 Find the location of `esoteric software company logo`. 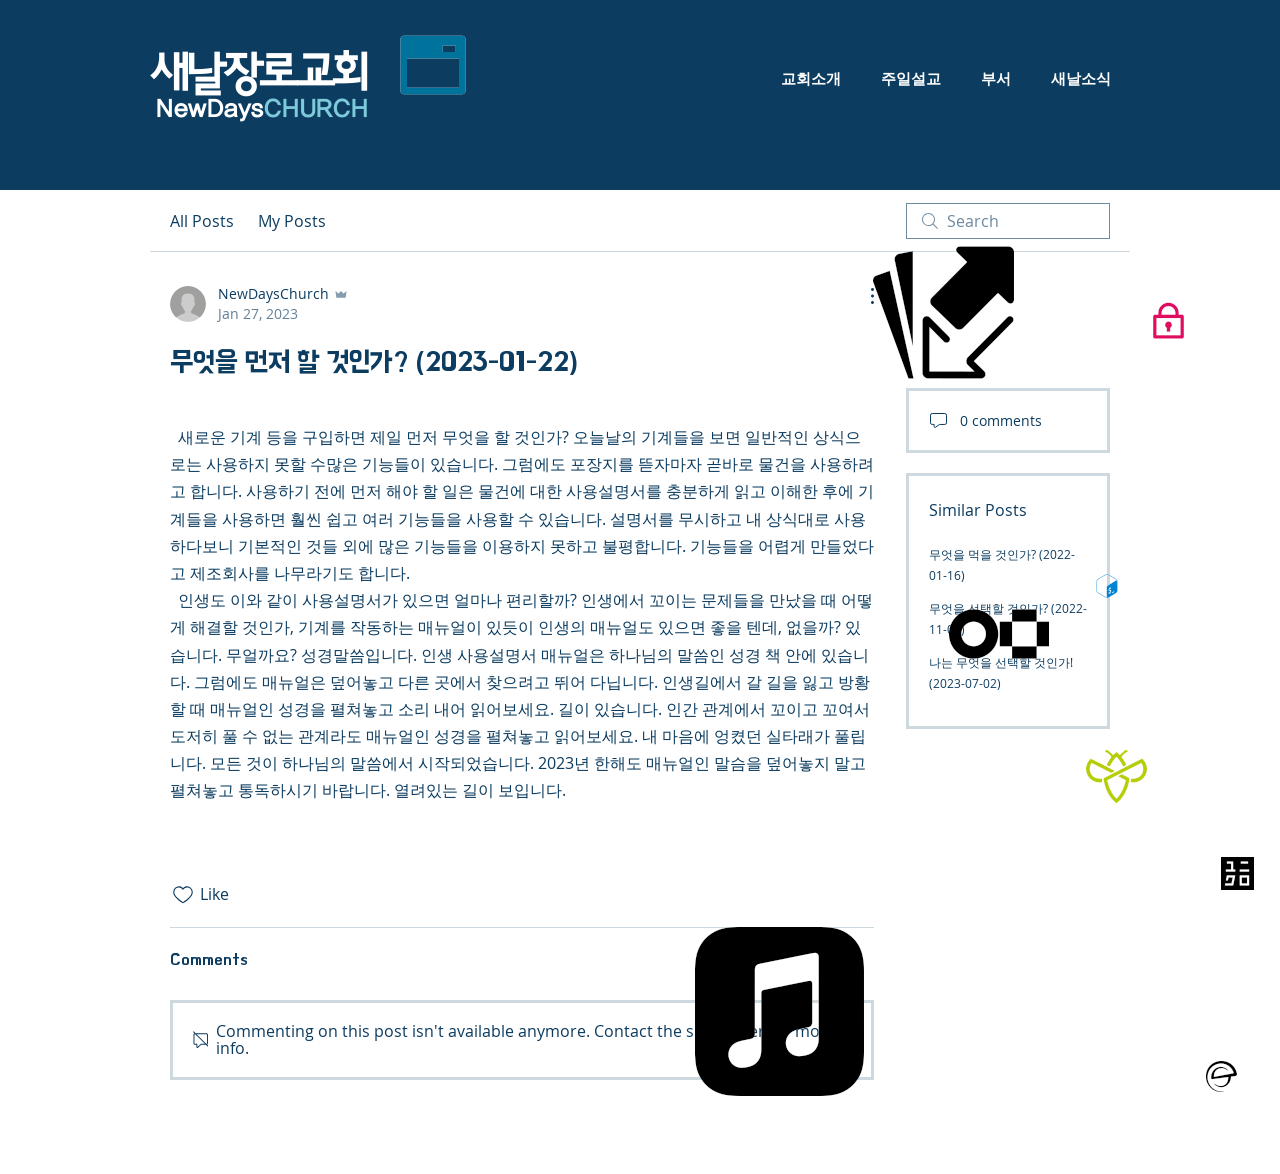

esoteric software company logo is located at coordinates (1221, 1076).